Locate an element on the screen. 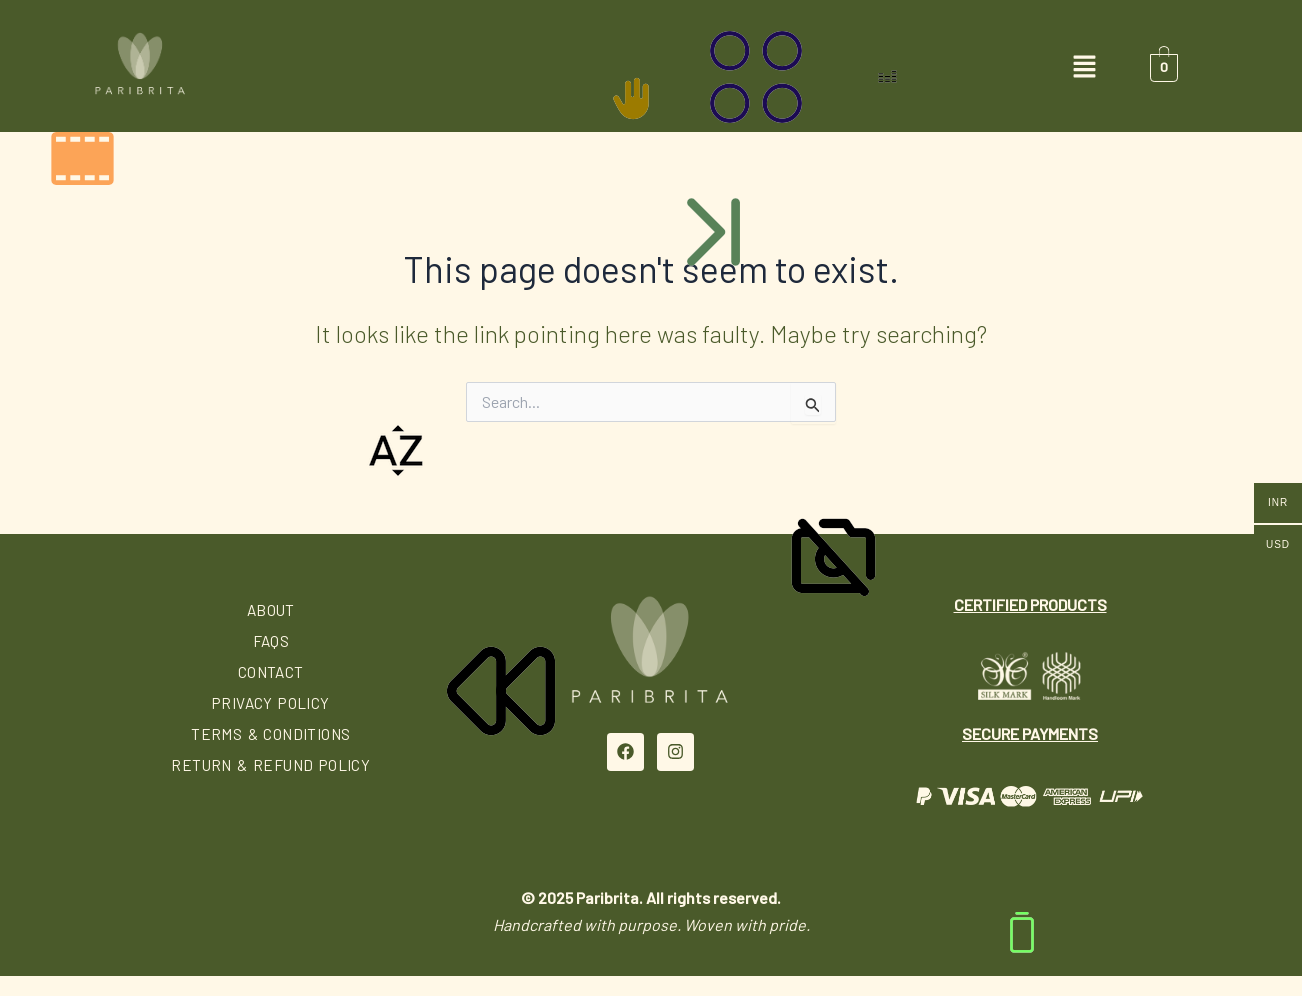  adjust audio equalizer settings is located at coordinates (887, 76).